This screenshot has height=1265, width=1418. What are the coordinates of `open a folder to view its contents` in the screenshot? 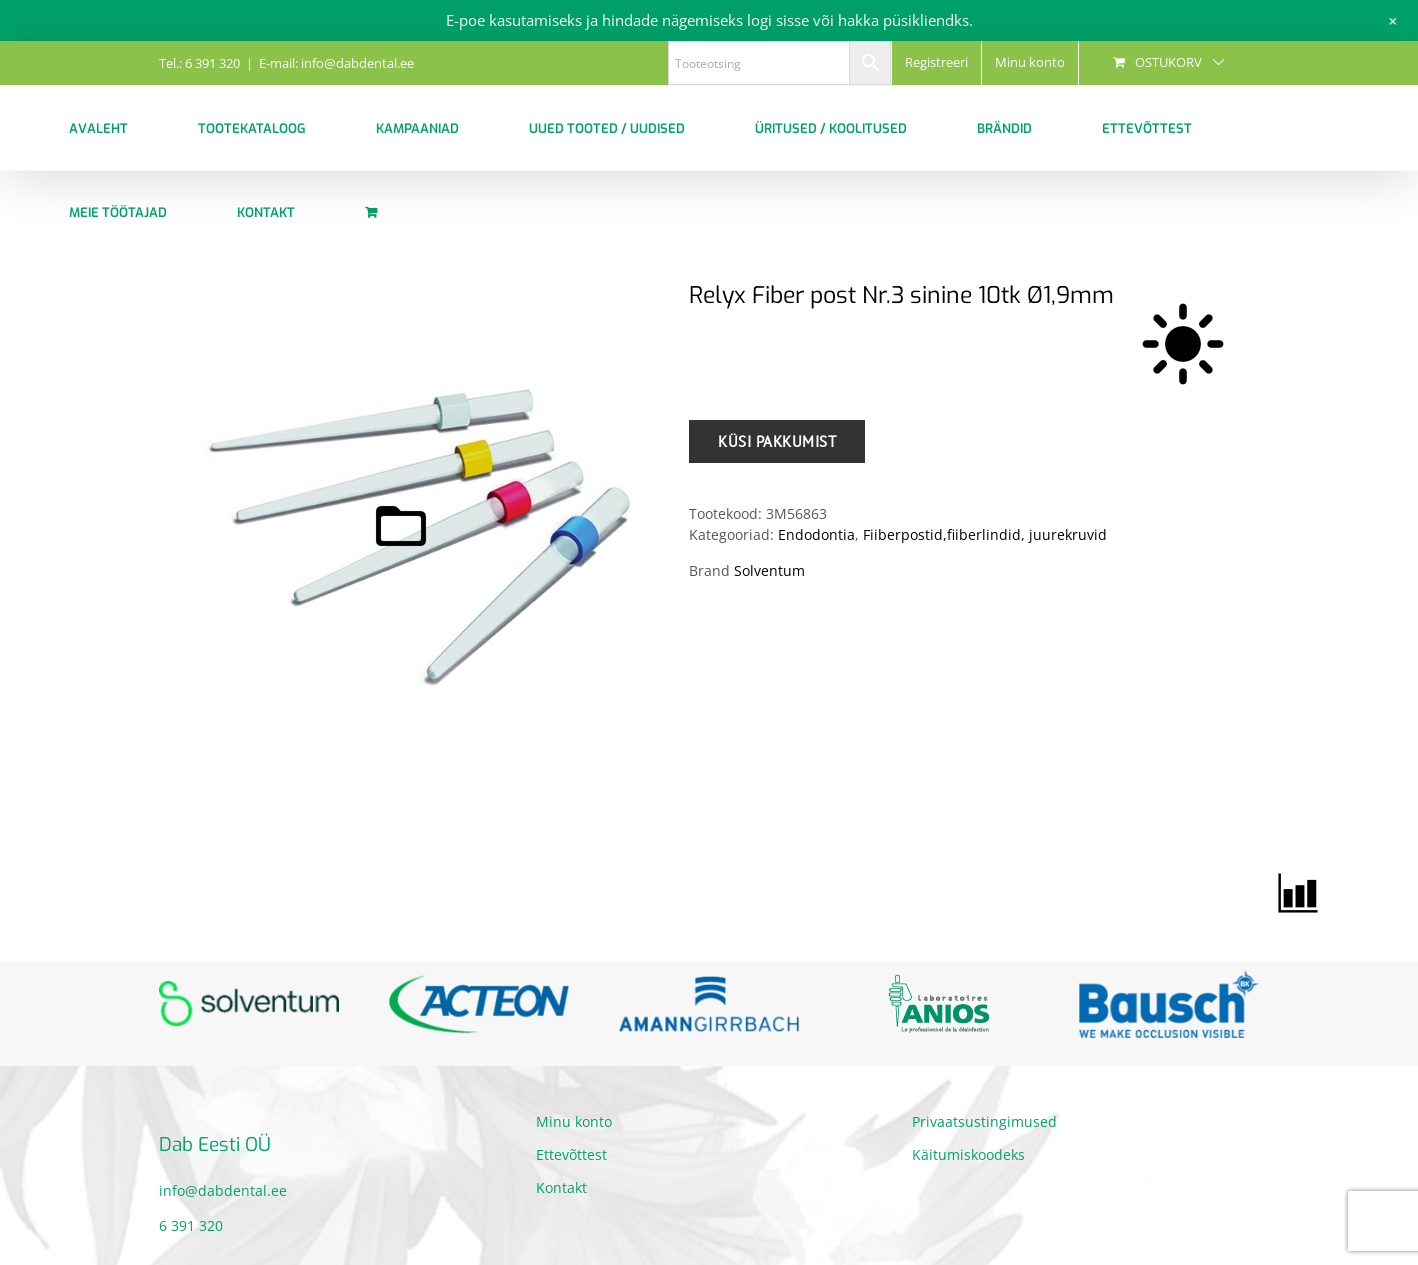 It's located at (401, 526).